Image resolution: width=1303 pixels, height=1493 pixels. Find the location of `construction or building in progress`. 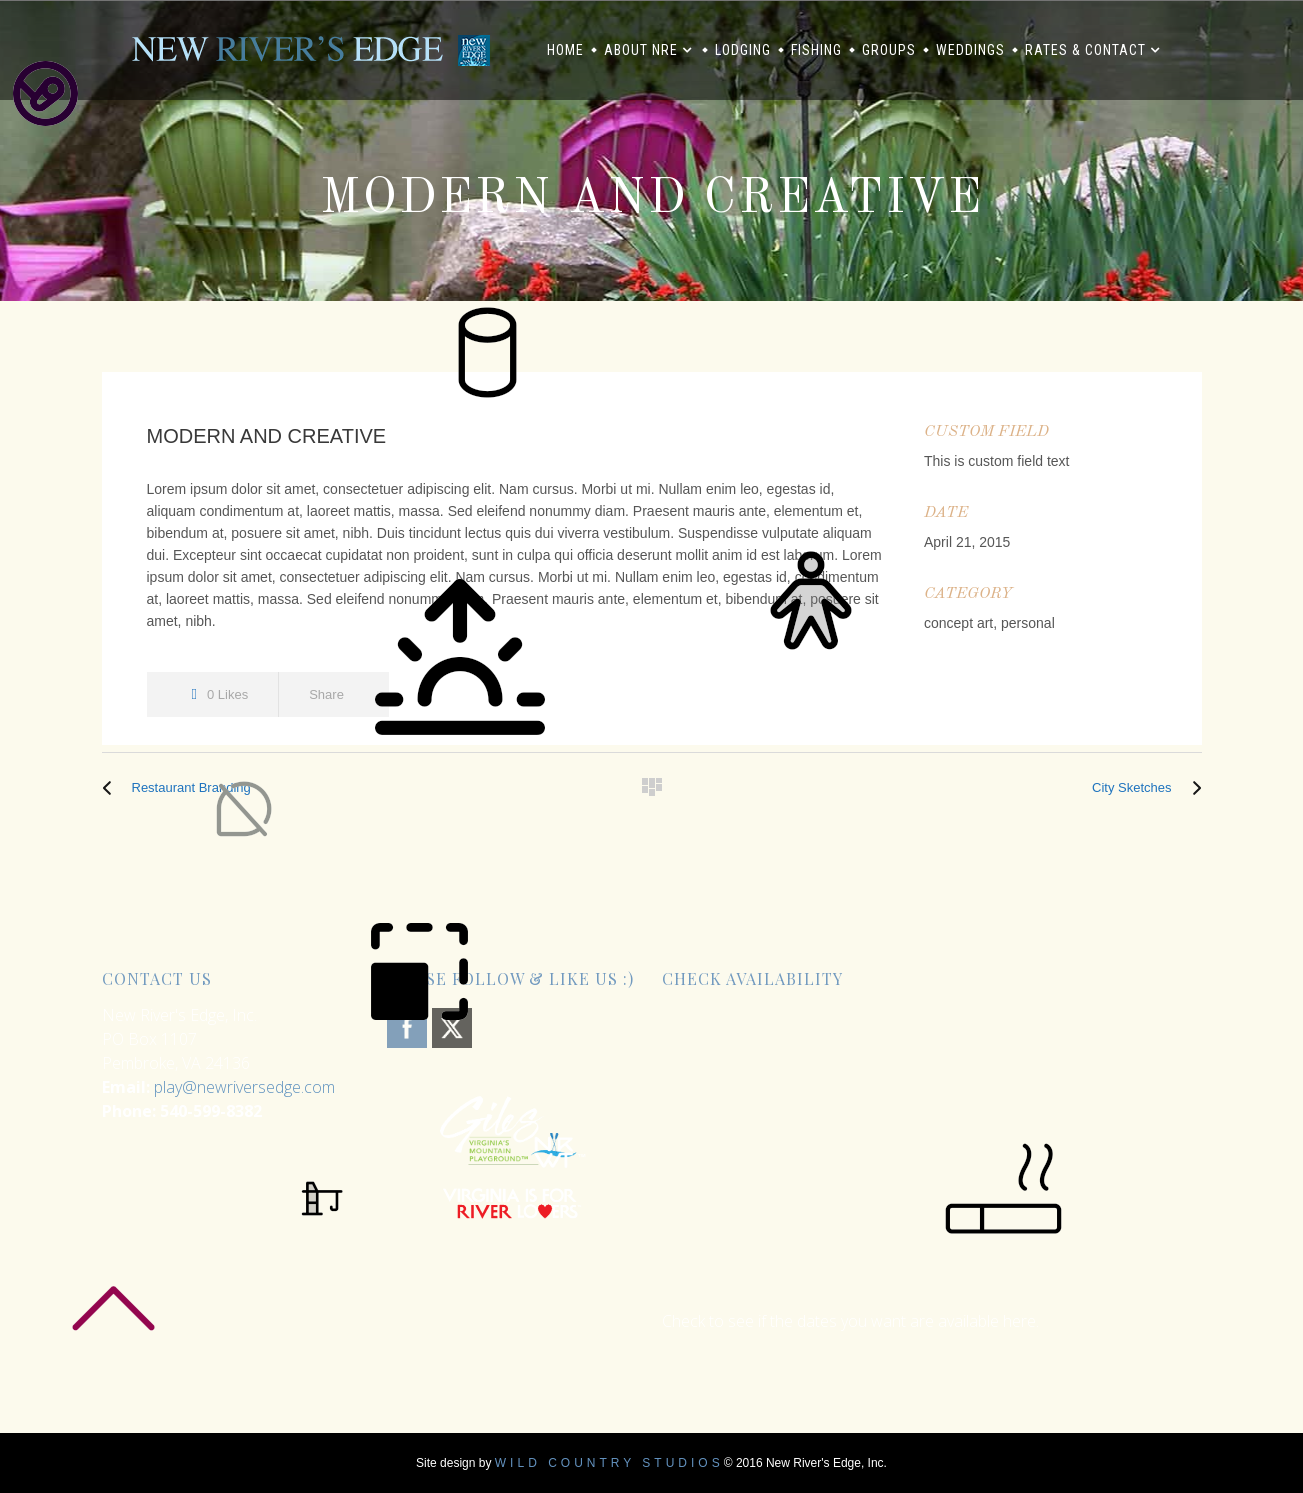

construction or building in progress is located at coordinates (321, 1198).